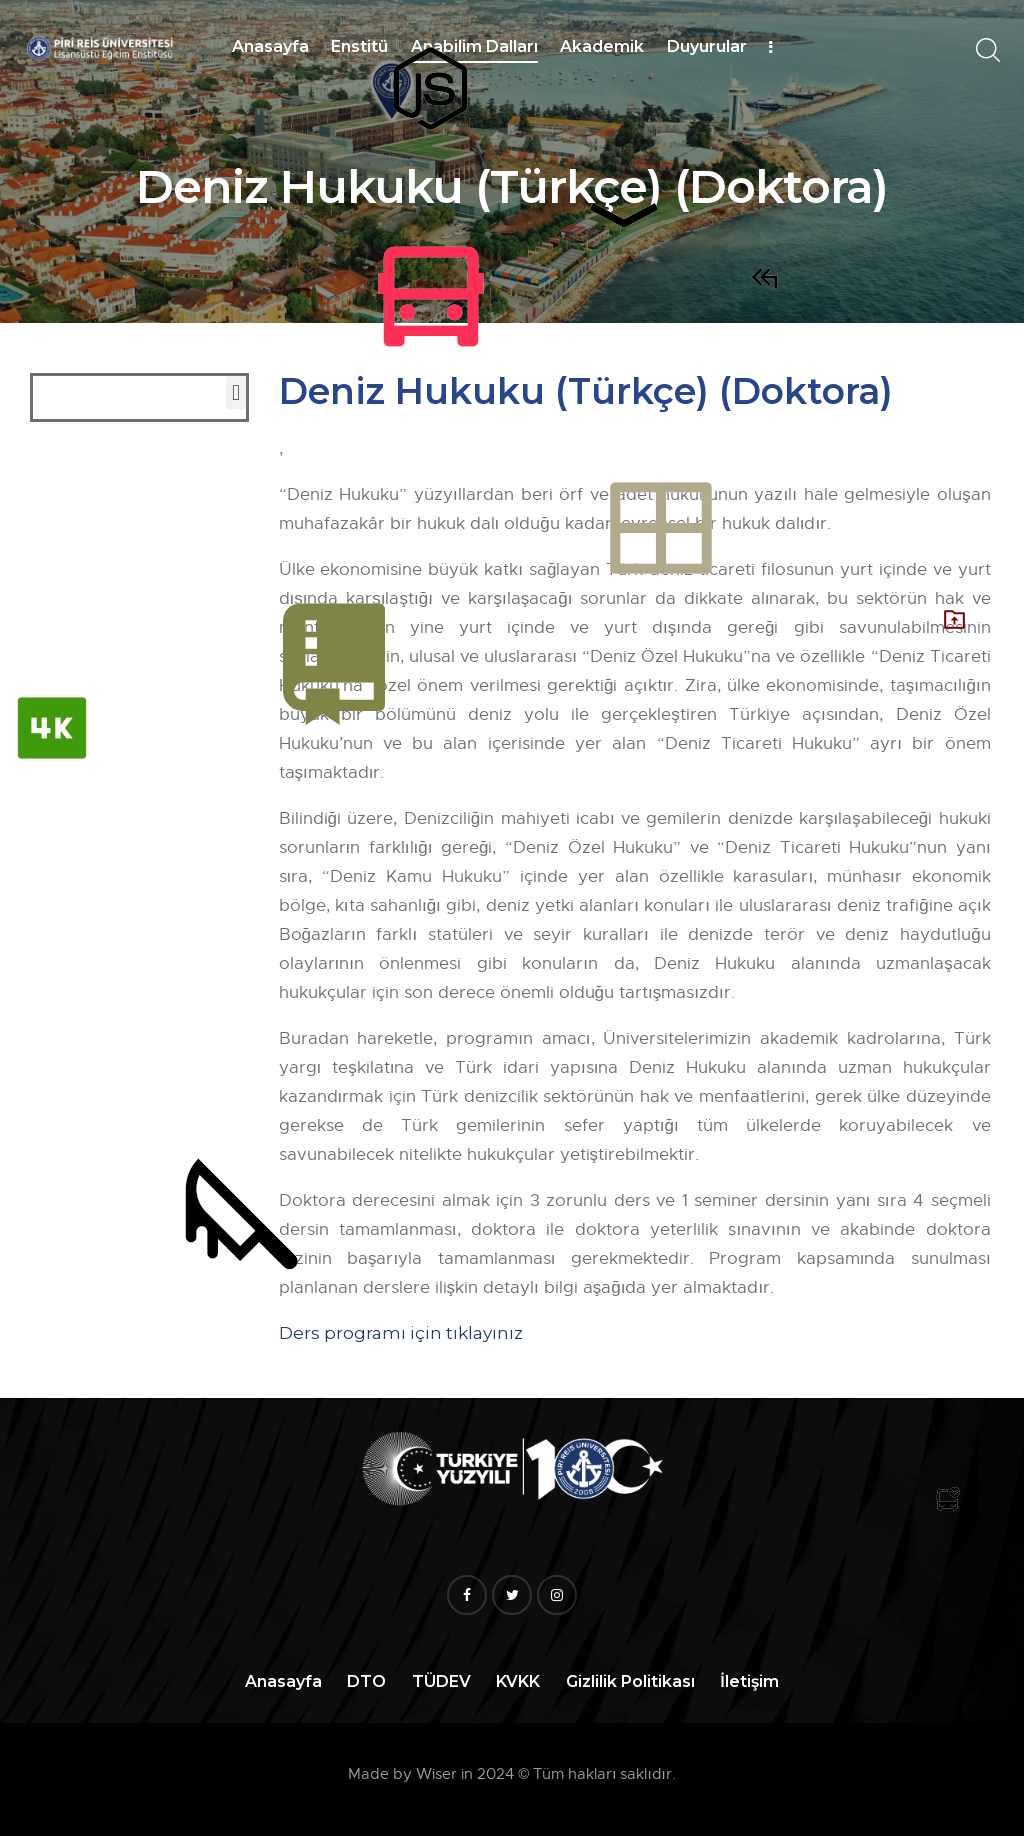 Image resolution: width=1024 pixels, height=1836 pixels. Describe the element at coordinates (430, 88) in the screenshot. I see `Node.js logo` at that location.